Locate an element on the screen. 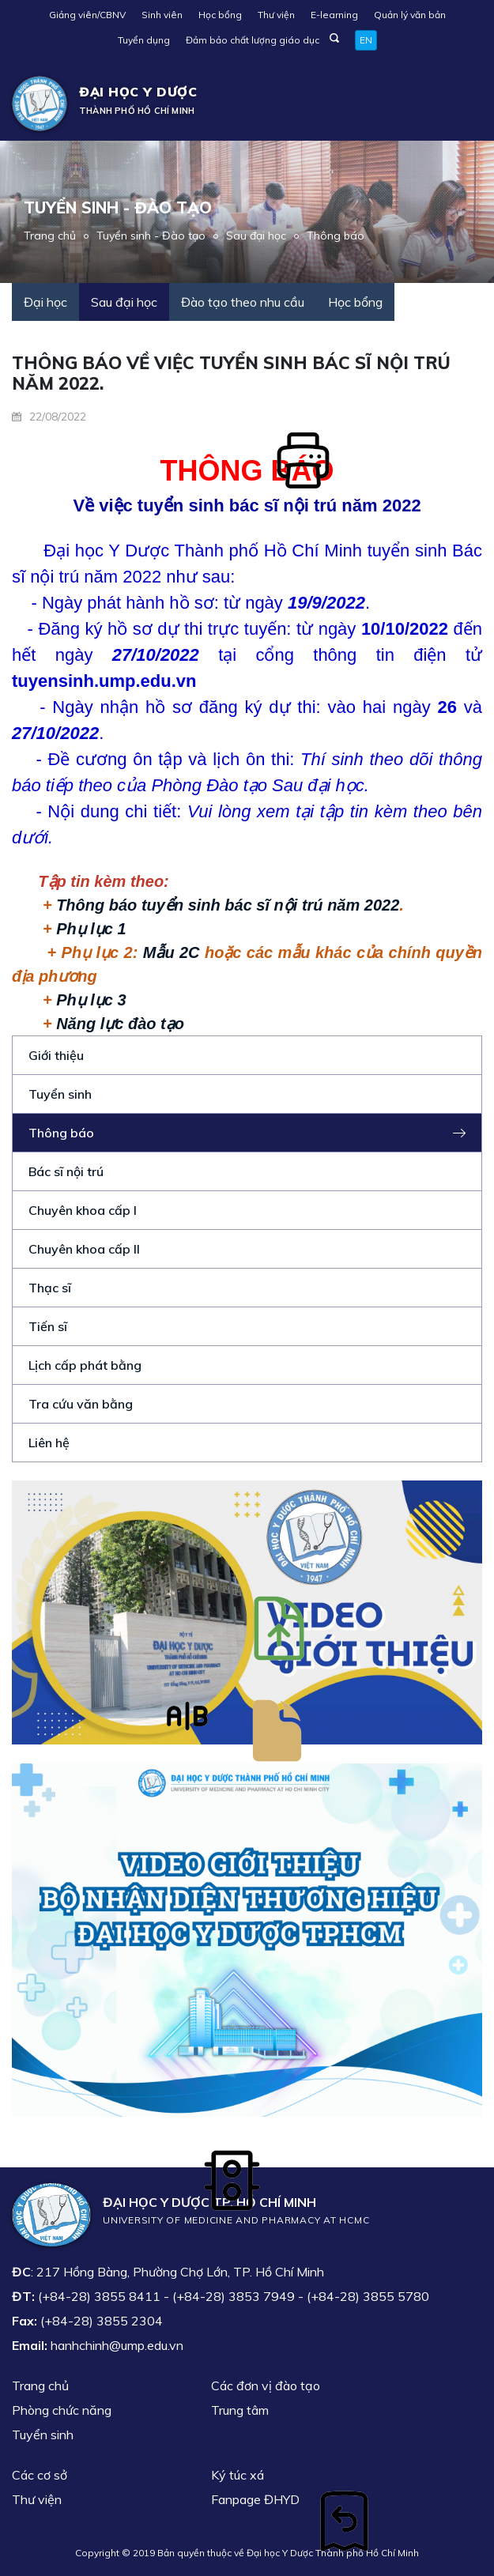 Image resolution: width=494 pixels, height=2576 pixels. toggle between A/B testing variants is located at coordinates (187, 1716).